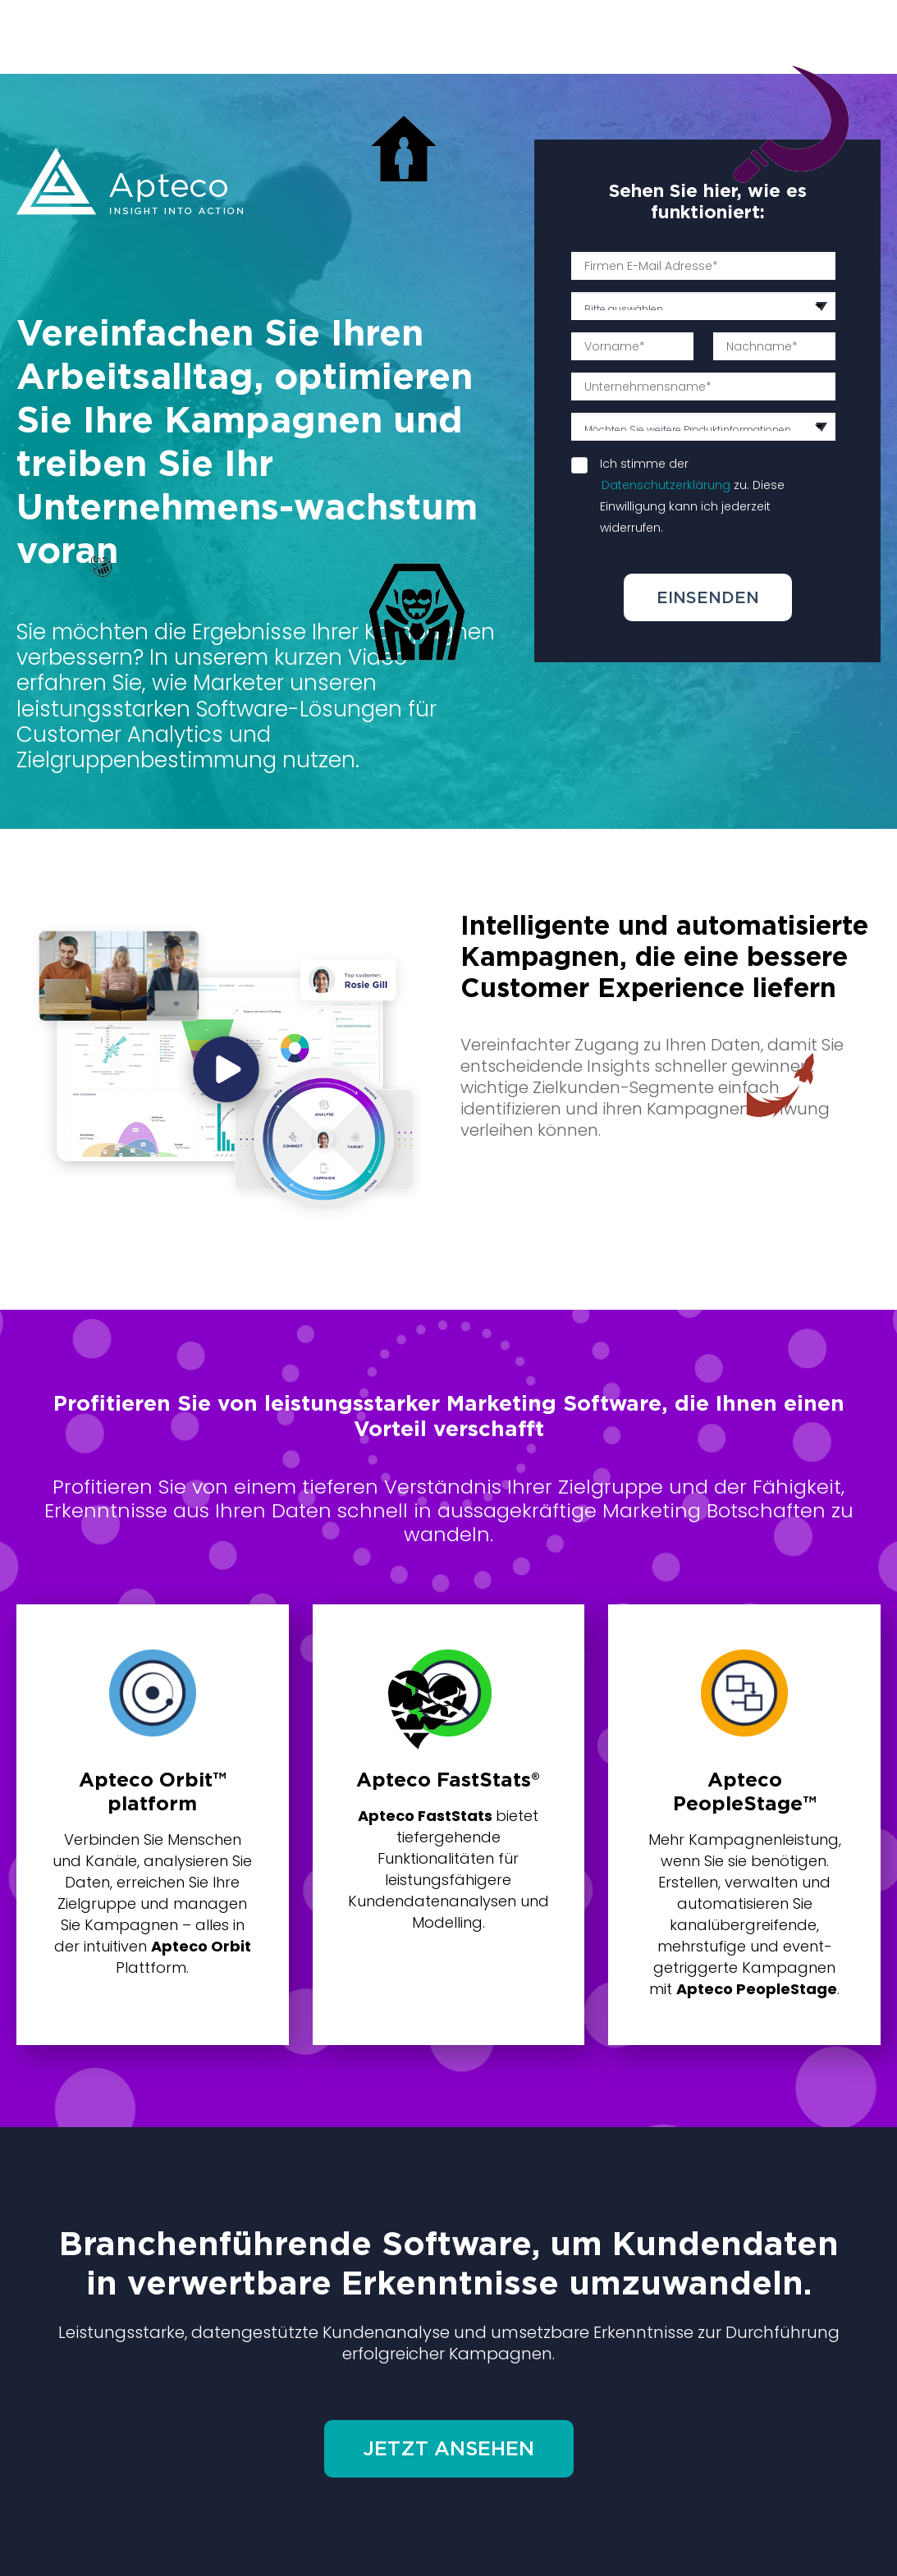  What do you see at coordinates (791, 123) in the screenshot?
I see `select the sickle tool or weapon in a game` at bounding box center [791, 123].